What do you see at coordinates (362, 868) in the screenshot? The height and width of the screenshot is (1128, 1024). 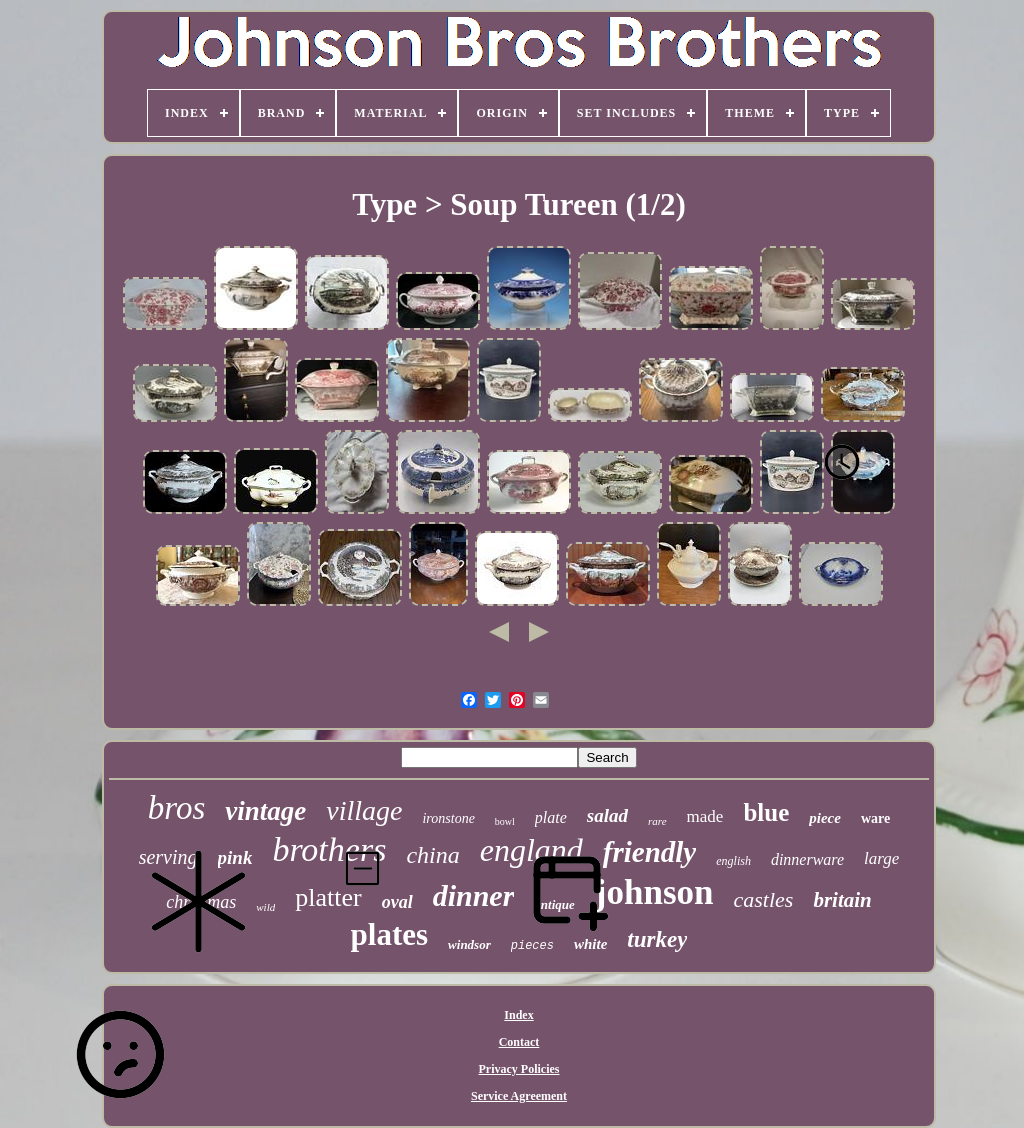 I see `remove item from diff comparison` at bounding box center [362, 868].